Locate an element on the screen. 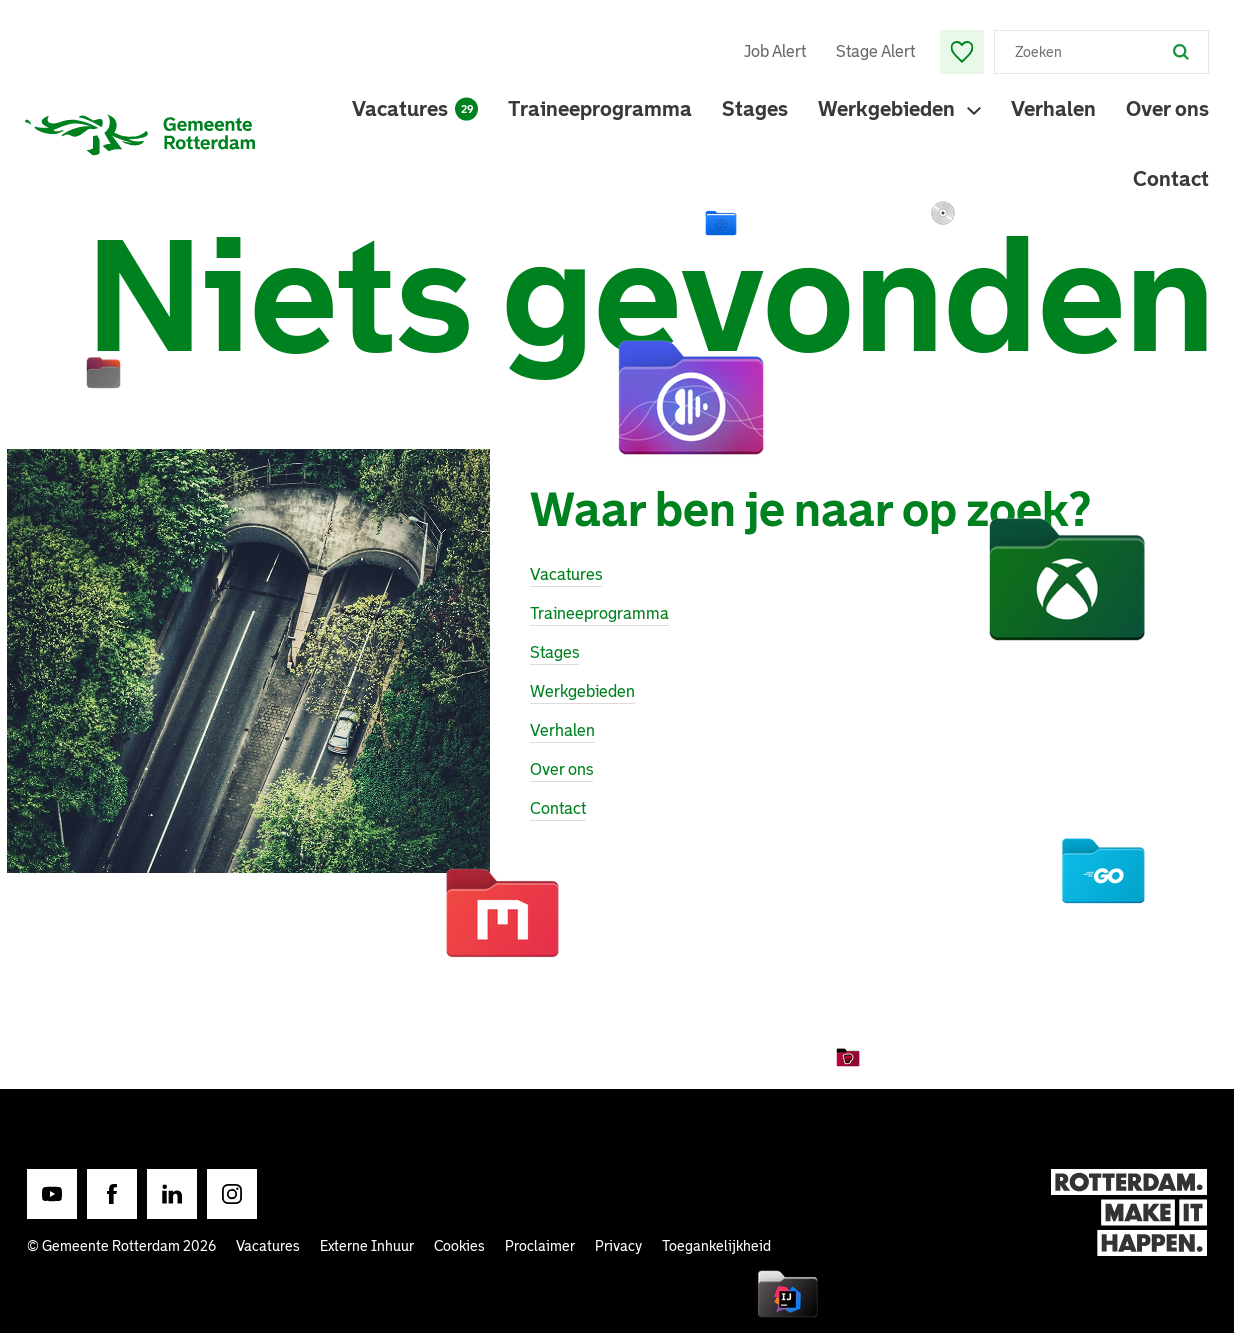 This screenshot has height=1333, width=1234. open folder containing IntelliJ IDEA projects is located at coordinates (787, 1295).